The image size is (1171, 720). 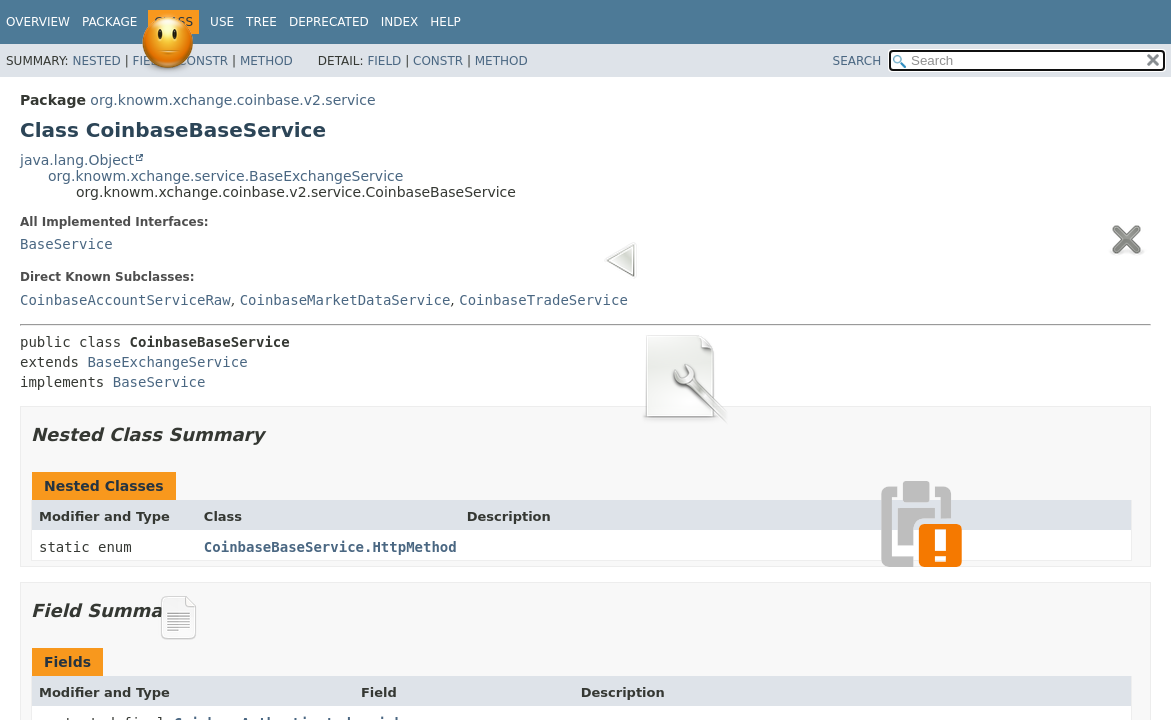 What do you see at coordinates (687, 379) in the screenshot?
I see `view or edit document properties` at bounding box center [687, 379].